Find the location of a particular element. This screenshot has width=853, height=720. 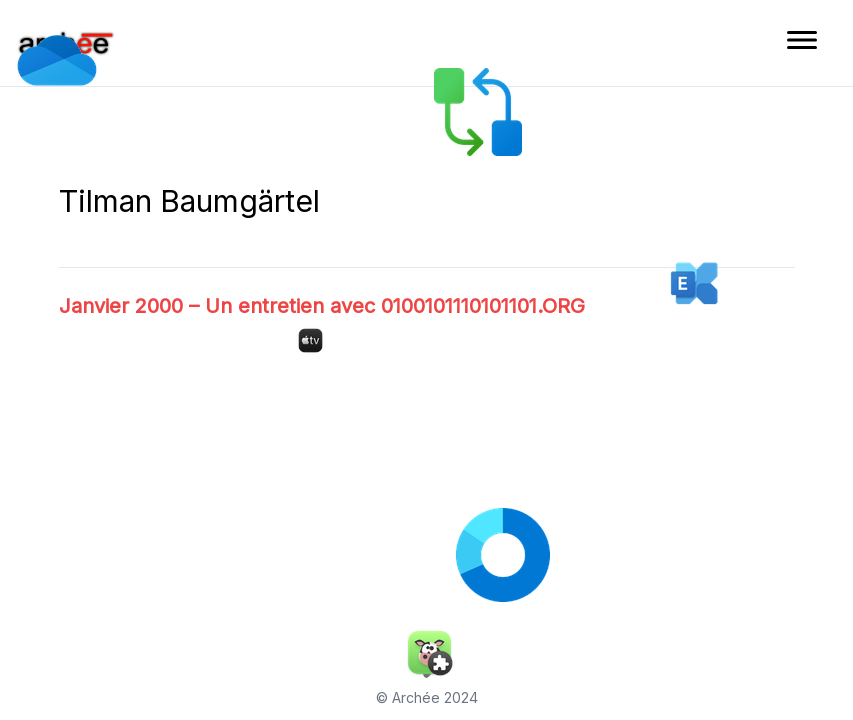

open microsoft onedrive is located at coordinates (57, 60).